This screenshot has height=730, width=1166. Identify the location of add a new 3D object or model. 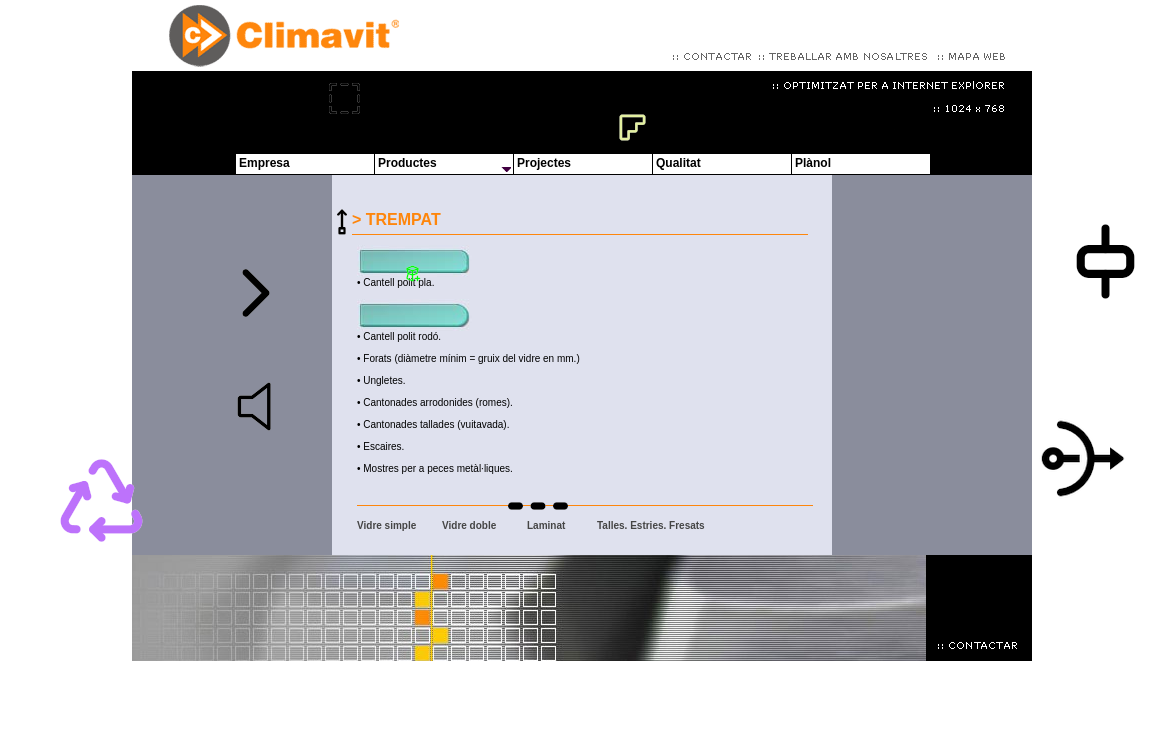
(412, 273).